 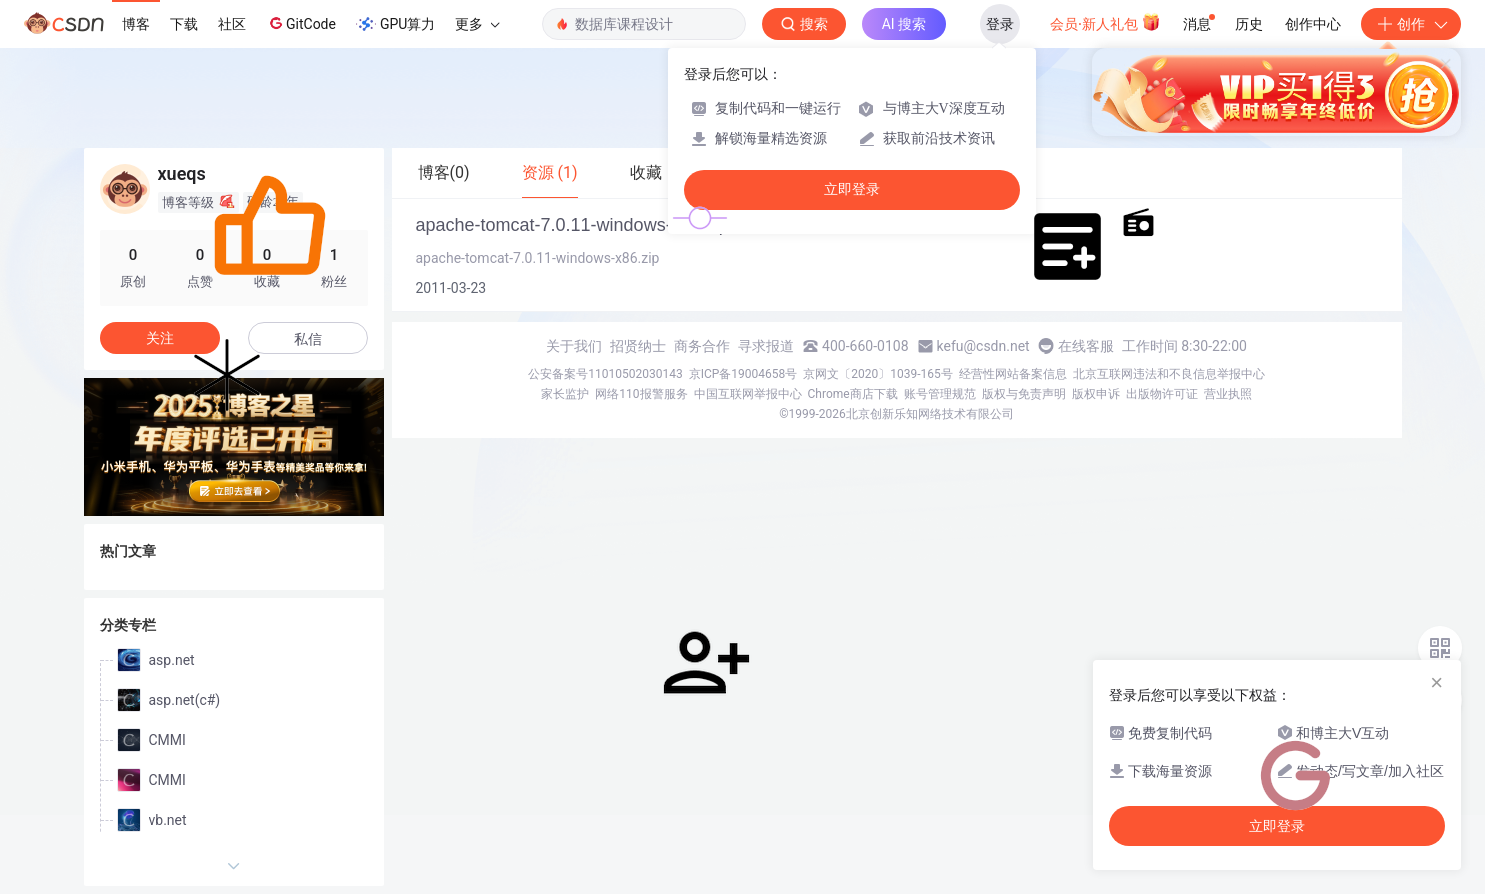 What do you see at coordinates (706, 662) in the screenshot?
I see `add a new contact` at bounding box center [706, 662].